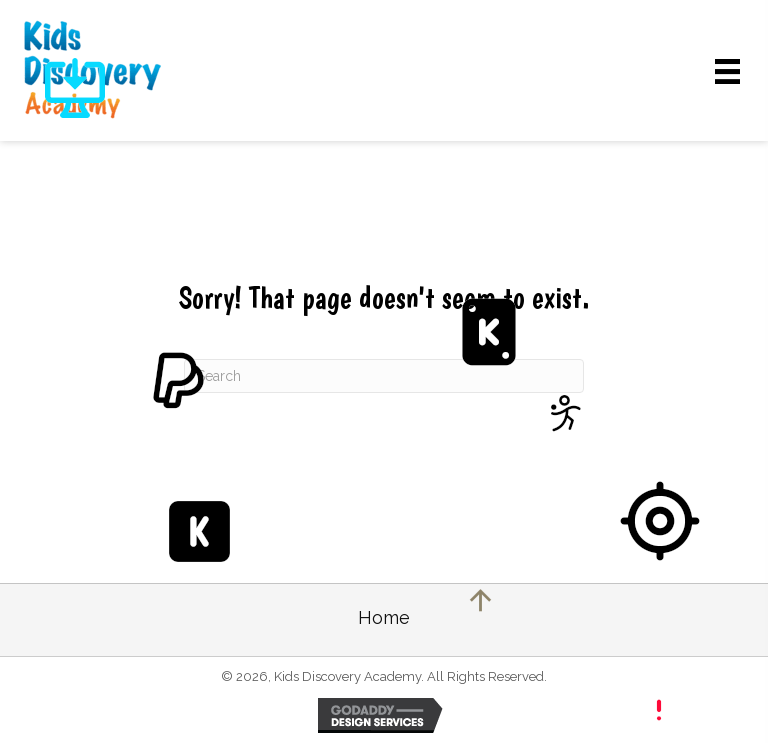 The width and height of the screenshot is (768, 743). I want to click on access throwing or toss-related activity, so click(564, 412).